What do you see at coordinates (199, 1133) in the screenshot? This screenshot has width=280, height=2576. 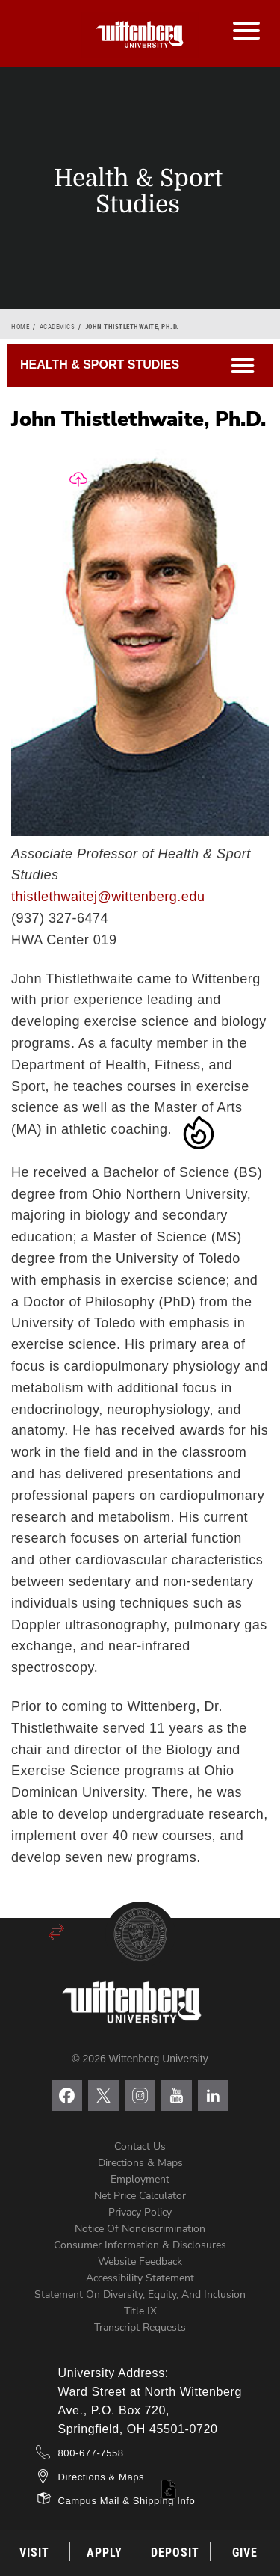 I see `indicates trending or popular content` at bounding box center [199, 1133].